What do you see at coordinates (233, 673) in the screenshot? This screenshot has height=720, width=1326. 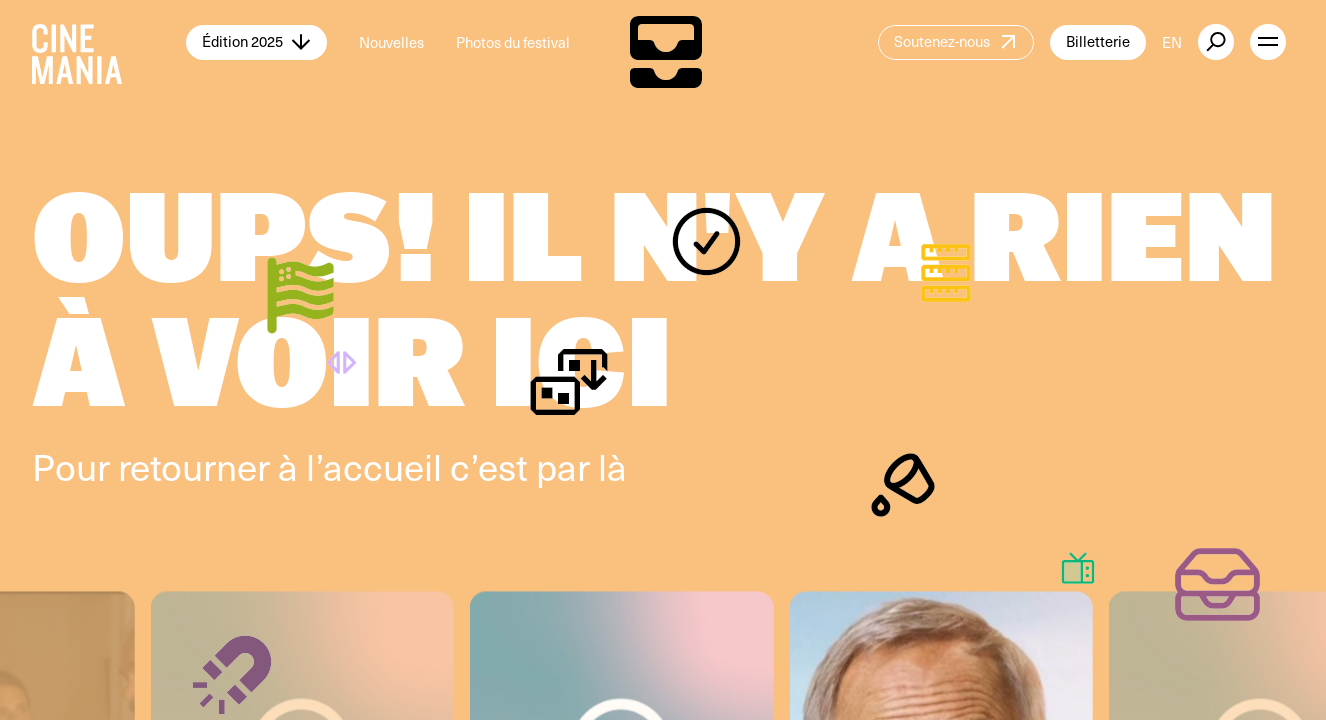 I see `attract or pull related items together` at bounding box center [233, 673].